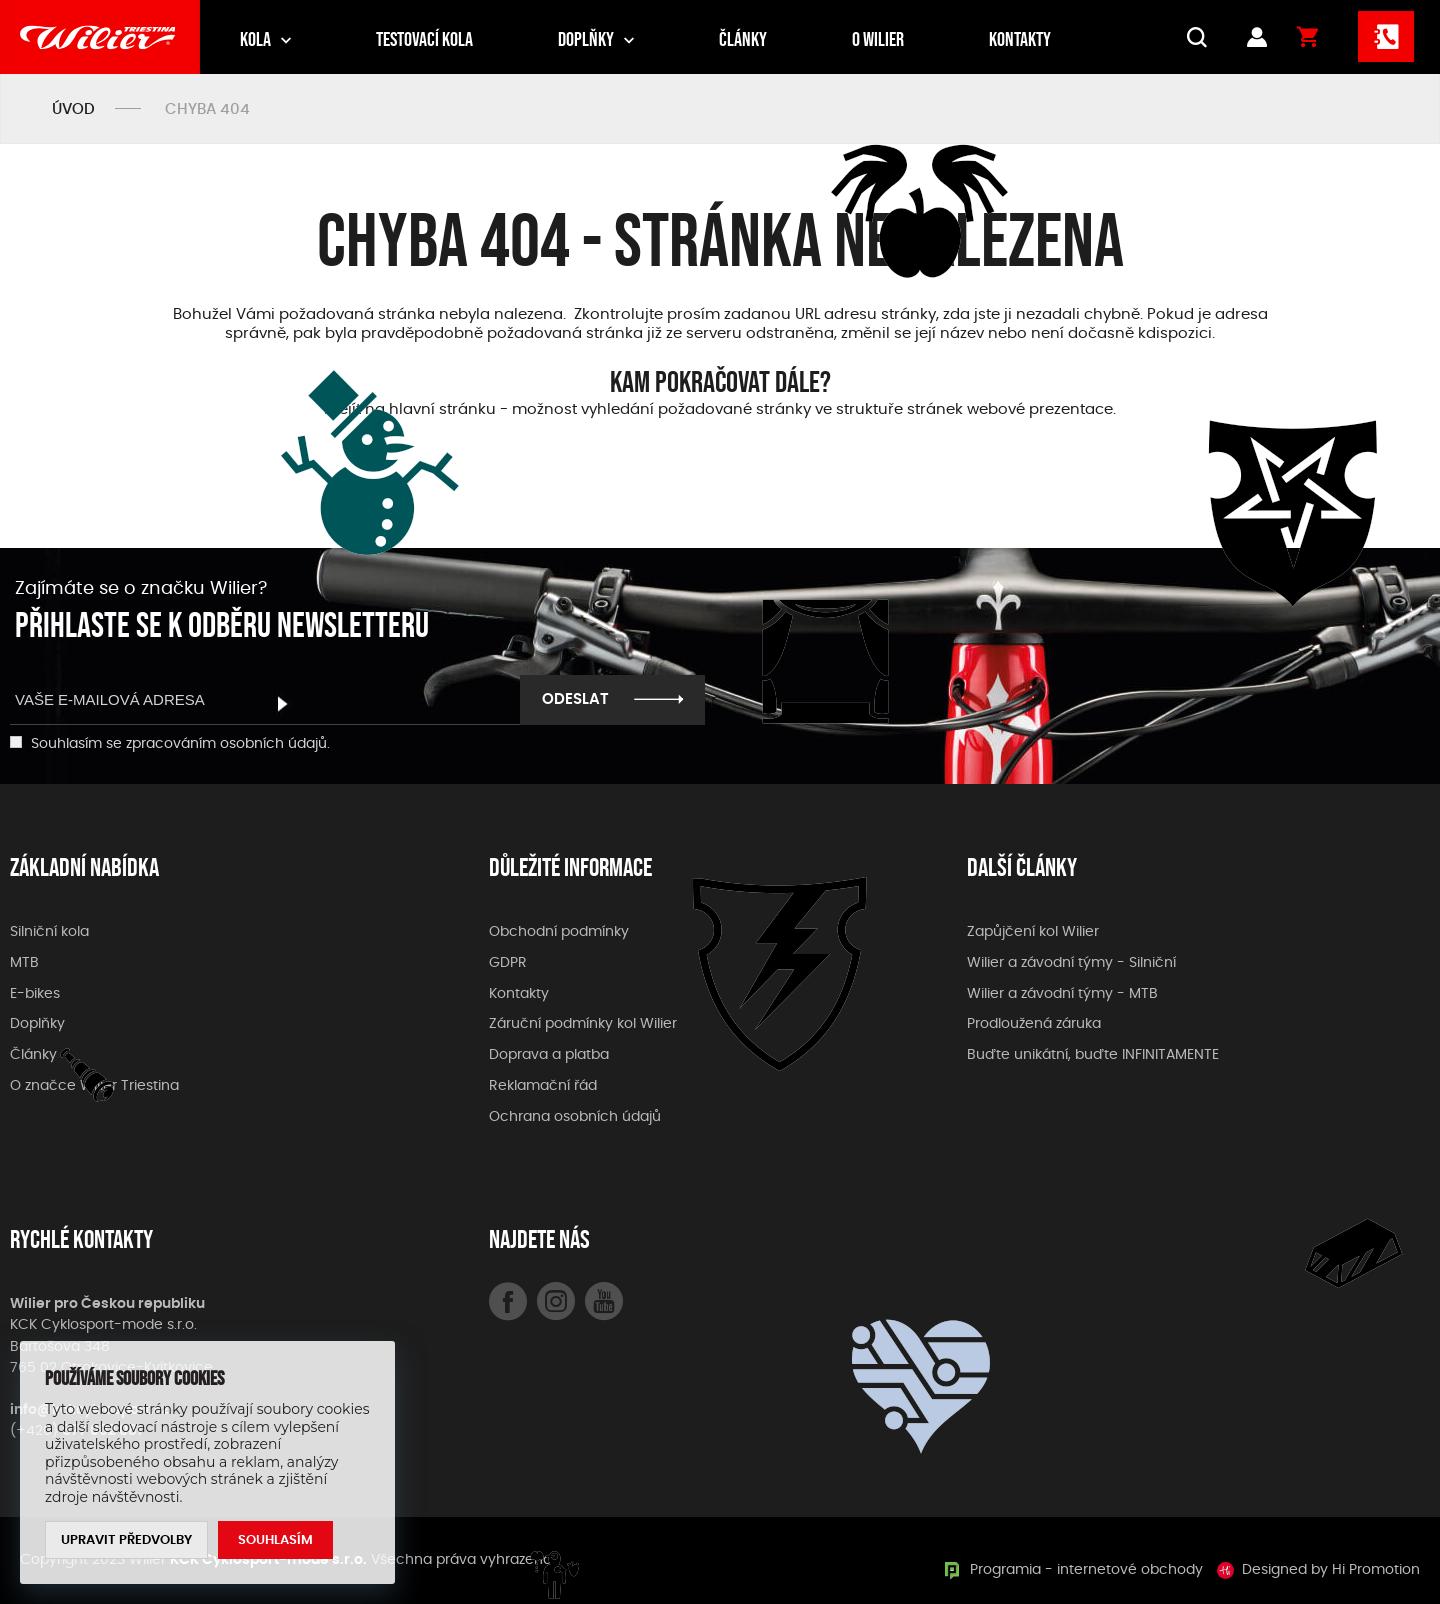  What do you see at coordinates (1354, 1254) in the screenshot?
I see `represents metal or raw material resources in a game` at bounding box center [1354, 1254].